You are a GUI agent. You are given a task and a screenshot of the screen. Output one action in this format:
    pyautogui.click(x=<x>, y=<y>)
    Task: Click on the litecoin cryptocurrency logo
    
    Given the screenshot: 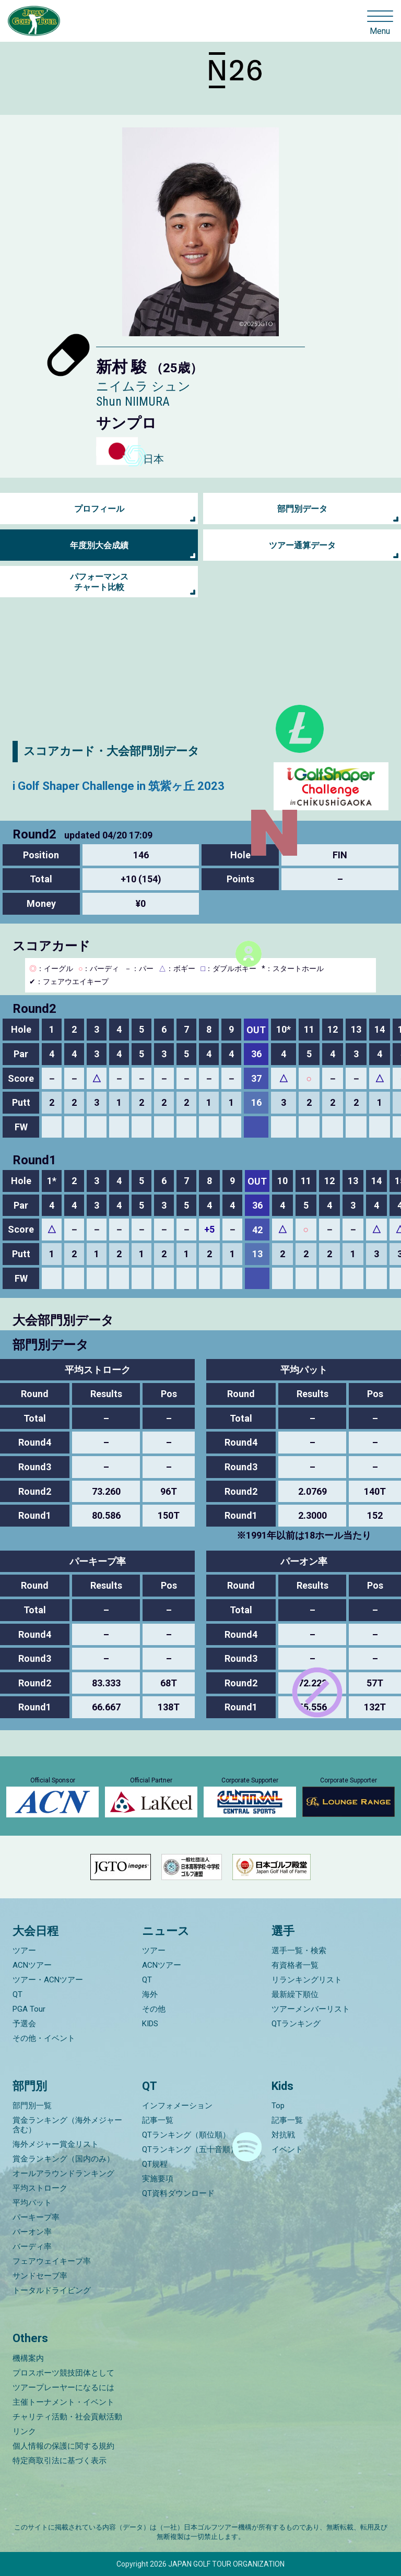 What is the action you would take?
    pyautogui.click(x=300, y=729)
    